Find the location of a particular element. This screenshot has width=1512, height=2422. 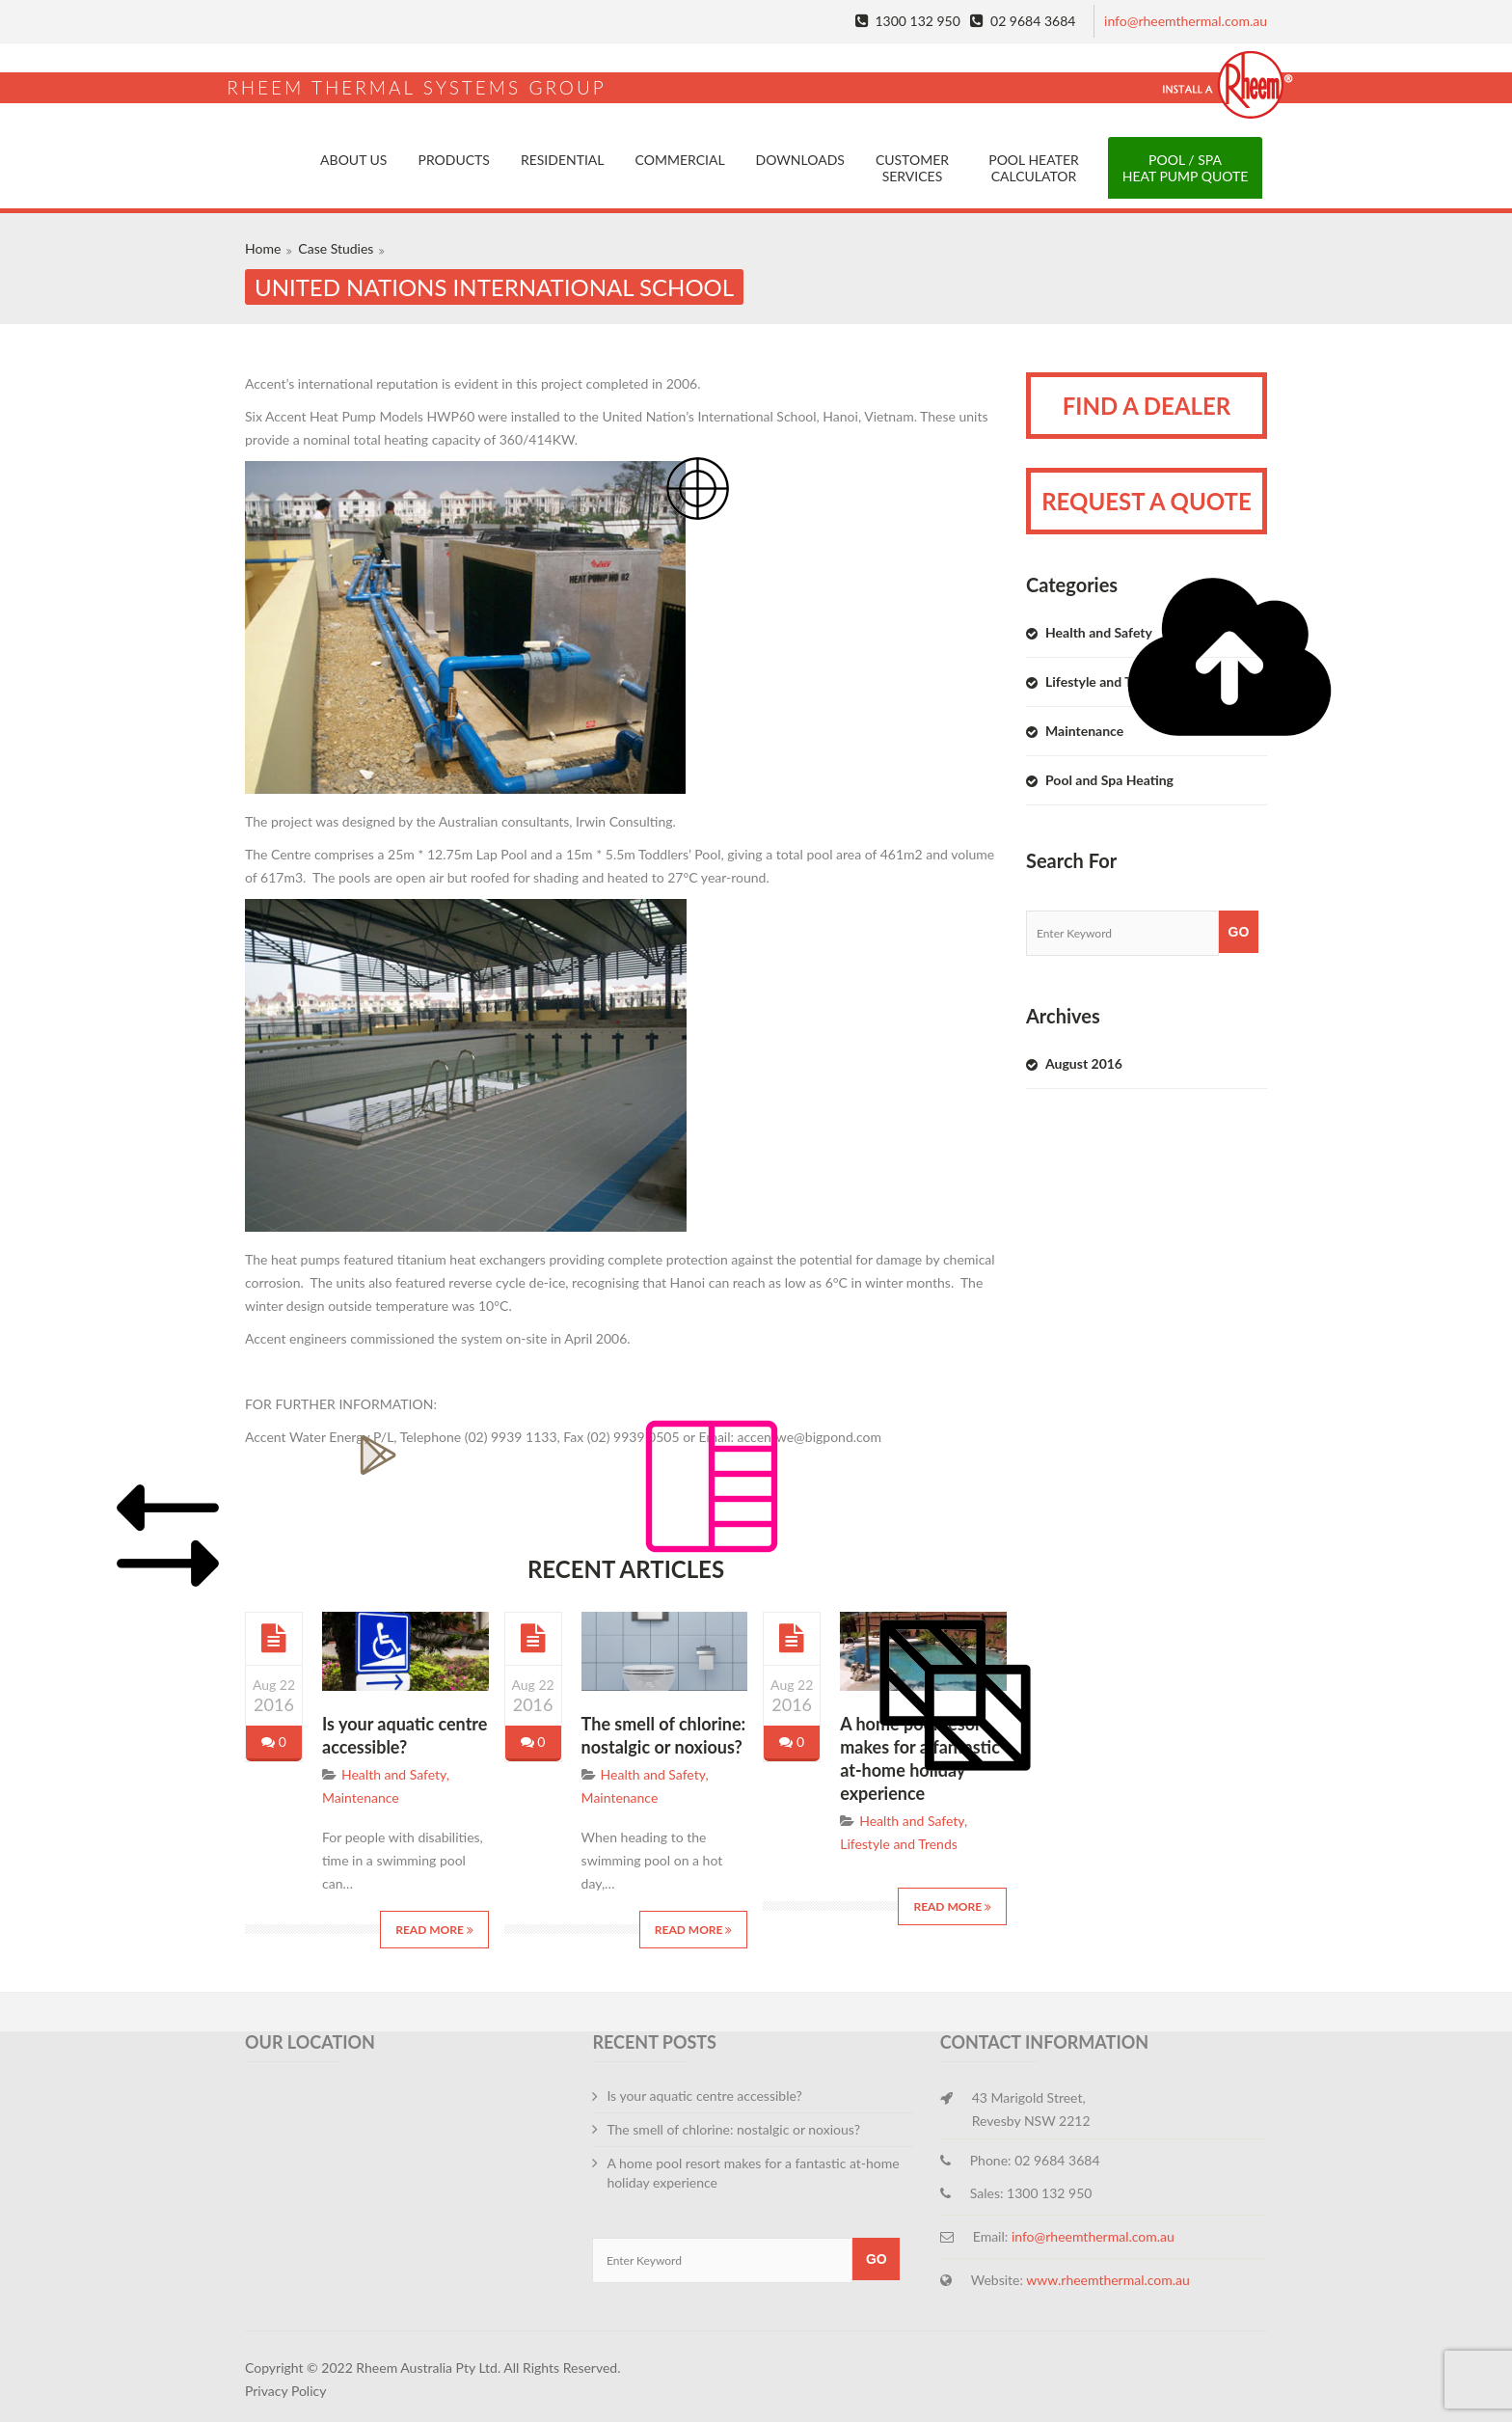

toggle half-fill or partial selection is located at coordinates (712, 1486).